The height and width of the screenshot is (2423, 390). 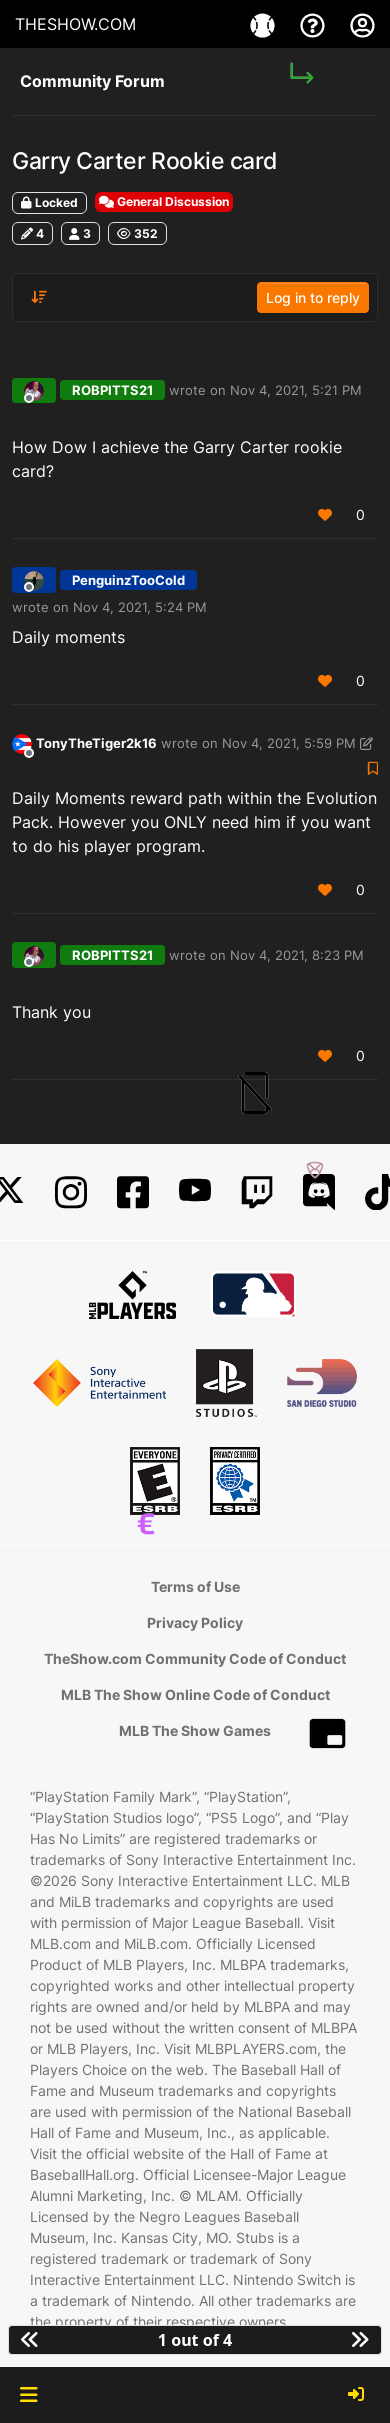 What do you see at coordinates (255, 1093) in the screenshot?
I see `mobile device unavailable or disabled` at bounding box center [255, 1093].